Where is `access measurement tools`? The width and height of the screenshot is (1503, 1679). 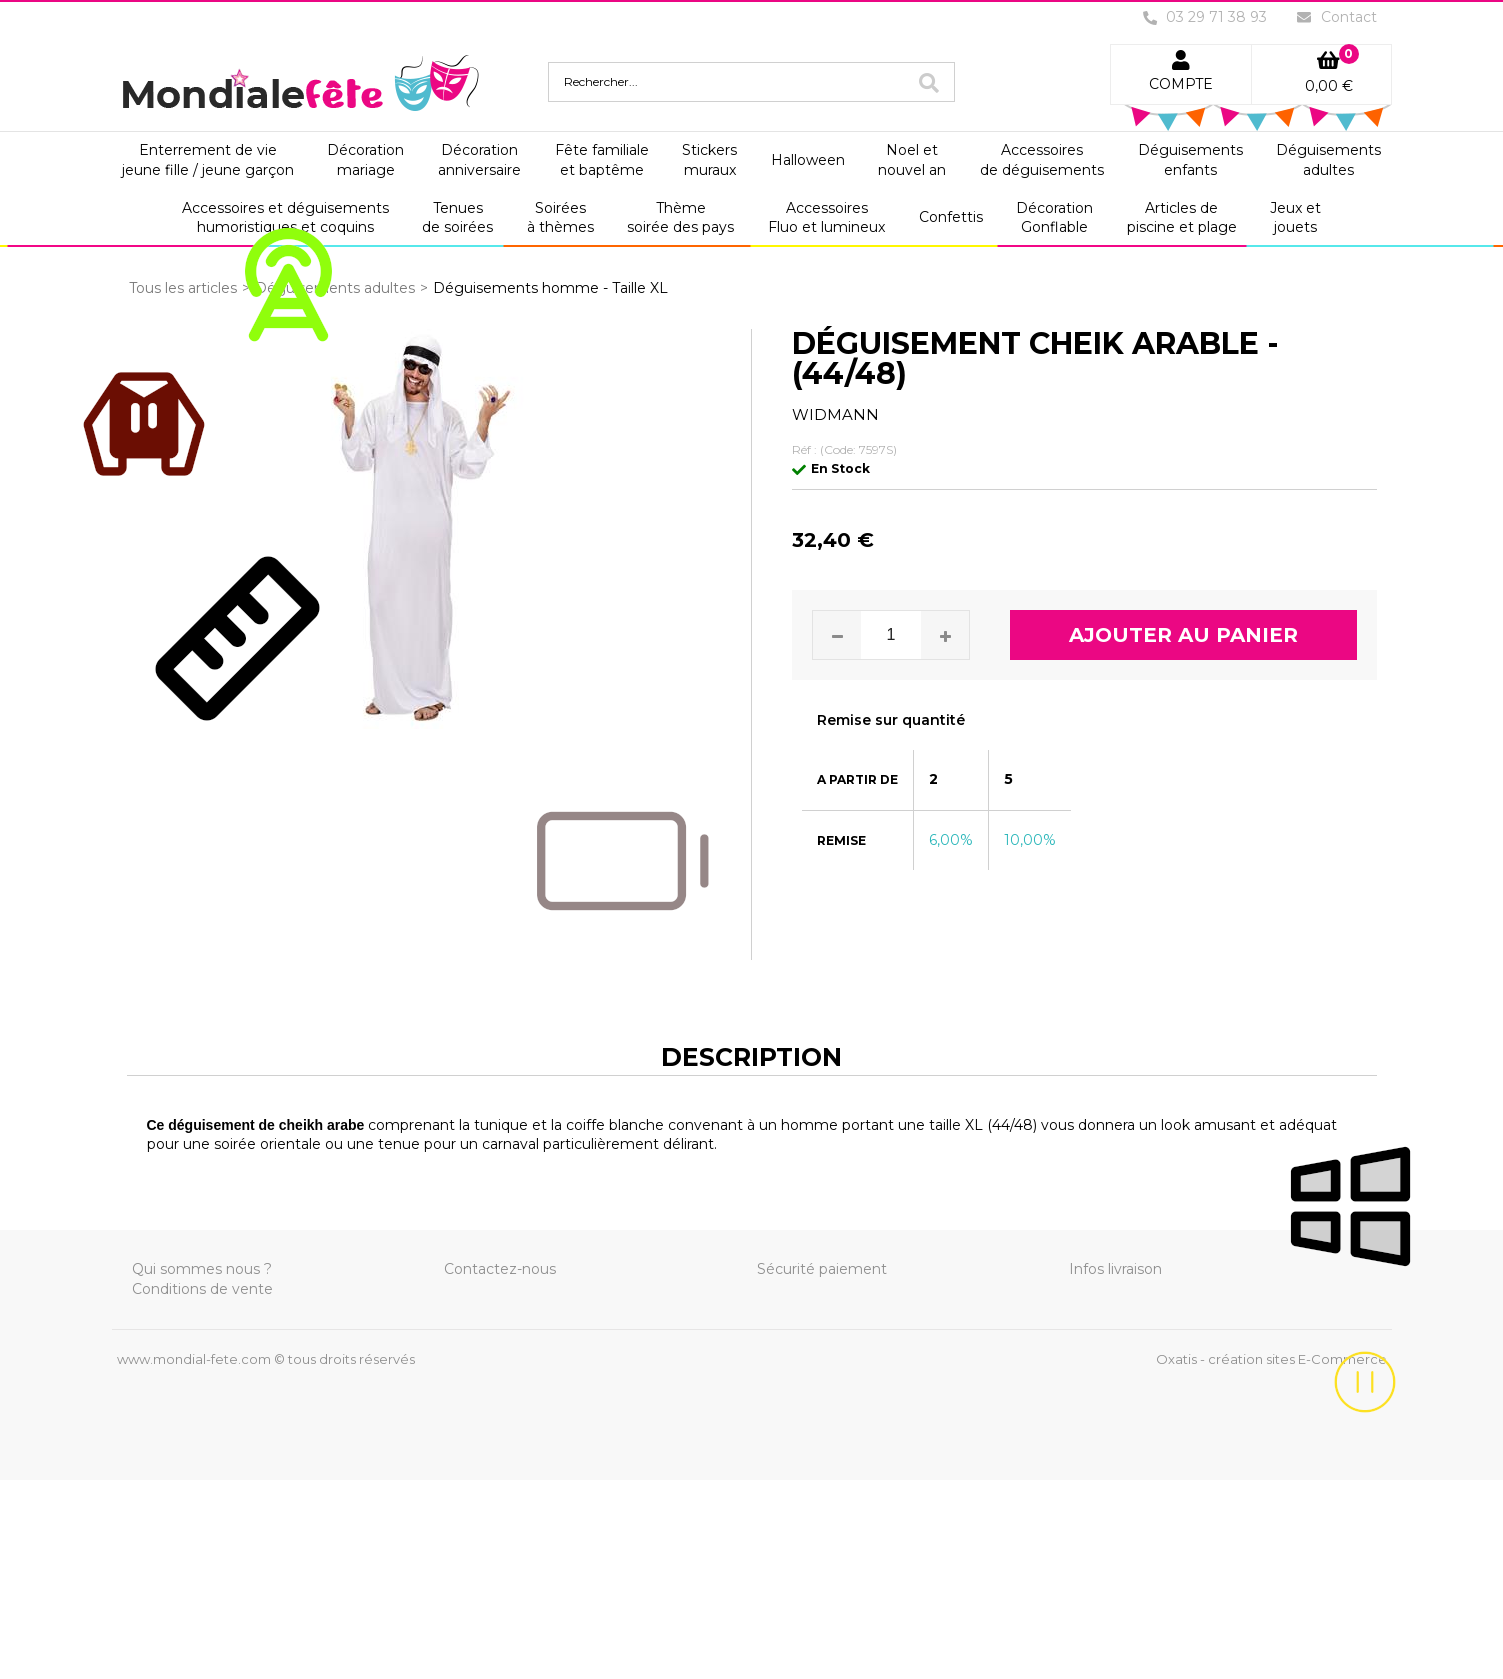
access measurement tools is located at coordinates (237, 638).